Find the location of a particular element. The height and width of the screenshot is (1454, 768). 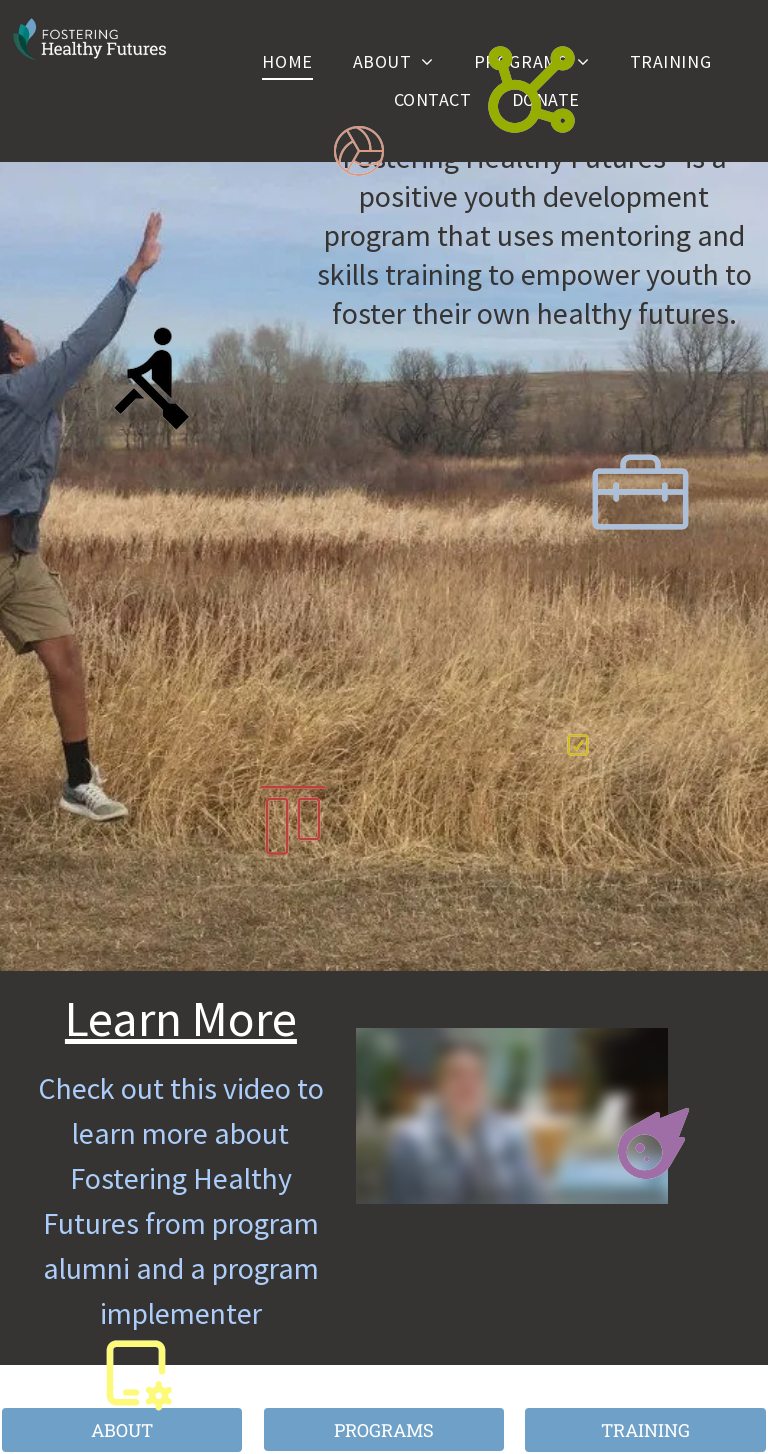

access tools and utilities is located at coordinates (640, 495).